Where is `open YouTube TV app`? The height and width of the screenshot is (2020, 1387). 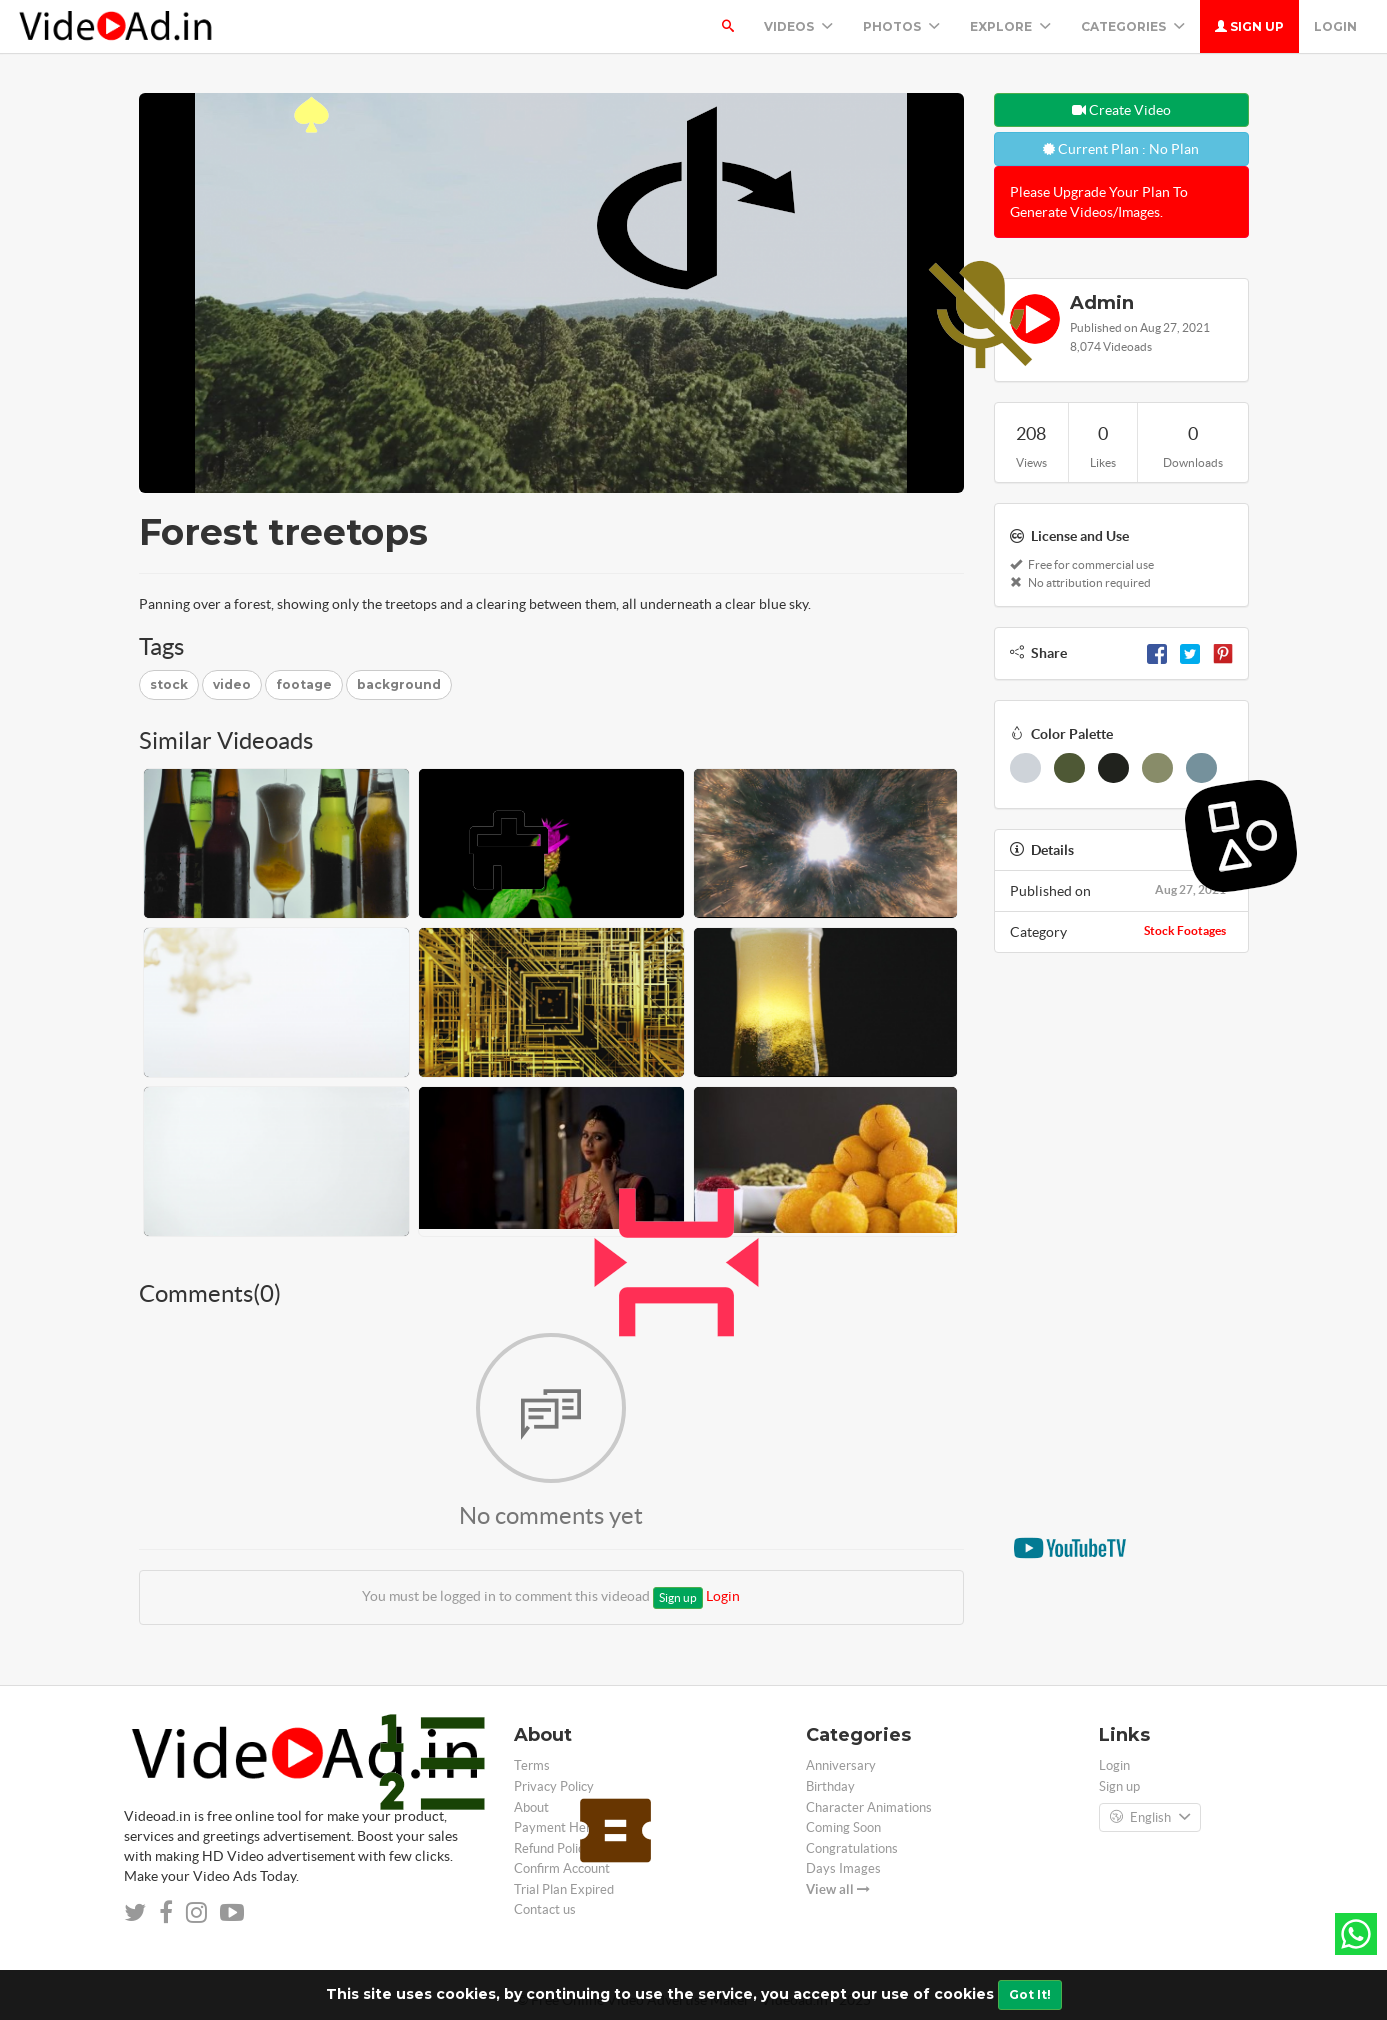 open YouTube TV app is located at coordinates (1070, 1548).